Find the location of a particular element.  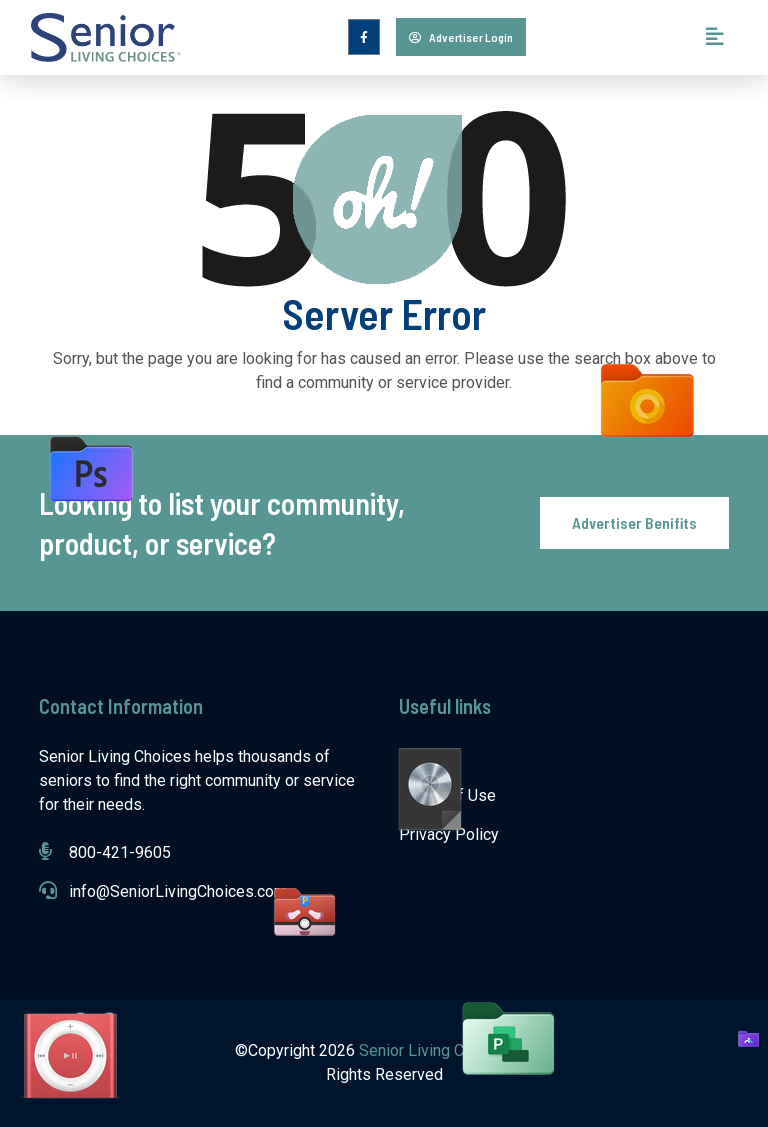

open wondershare famisafe app folder is located at coordinates (748, 1039).